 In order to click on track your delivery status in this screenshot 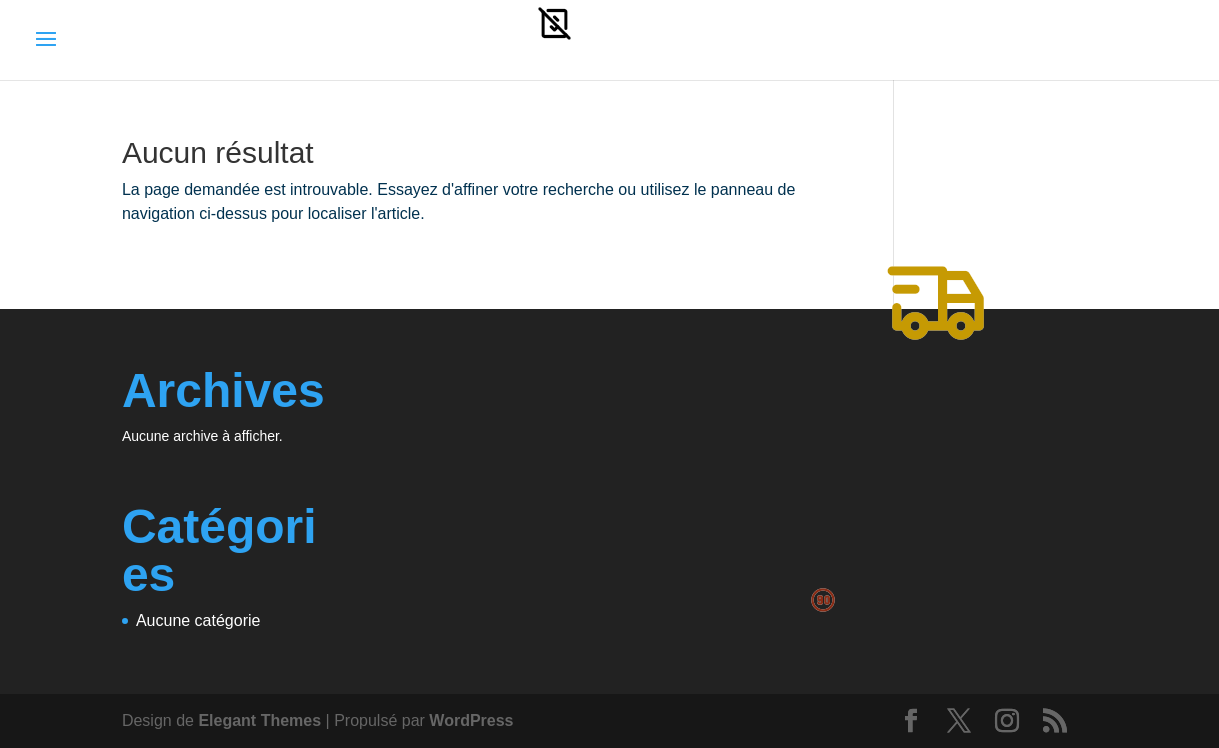, I will do `click(938, 303)`.